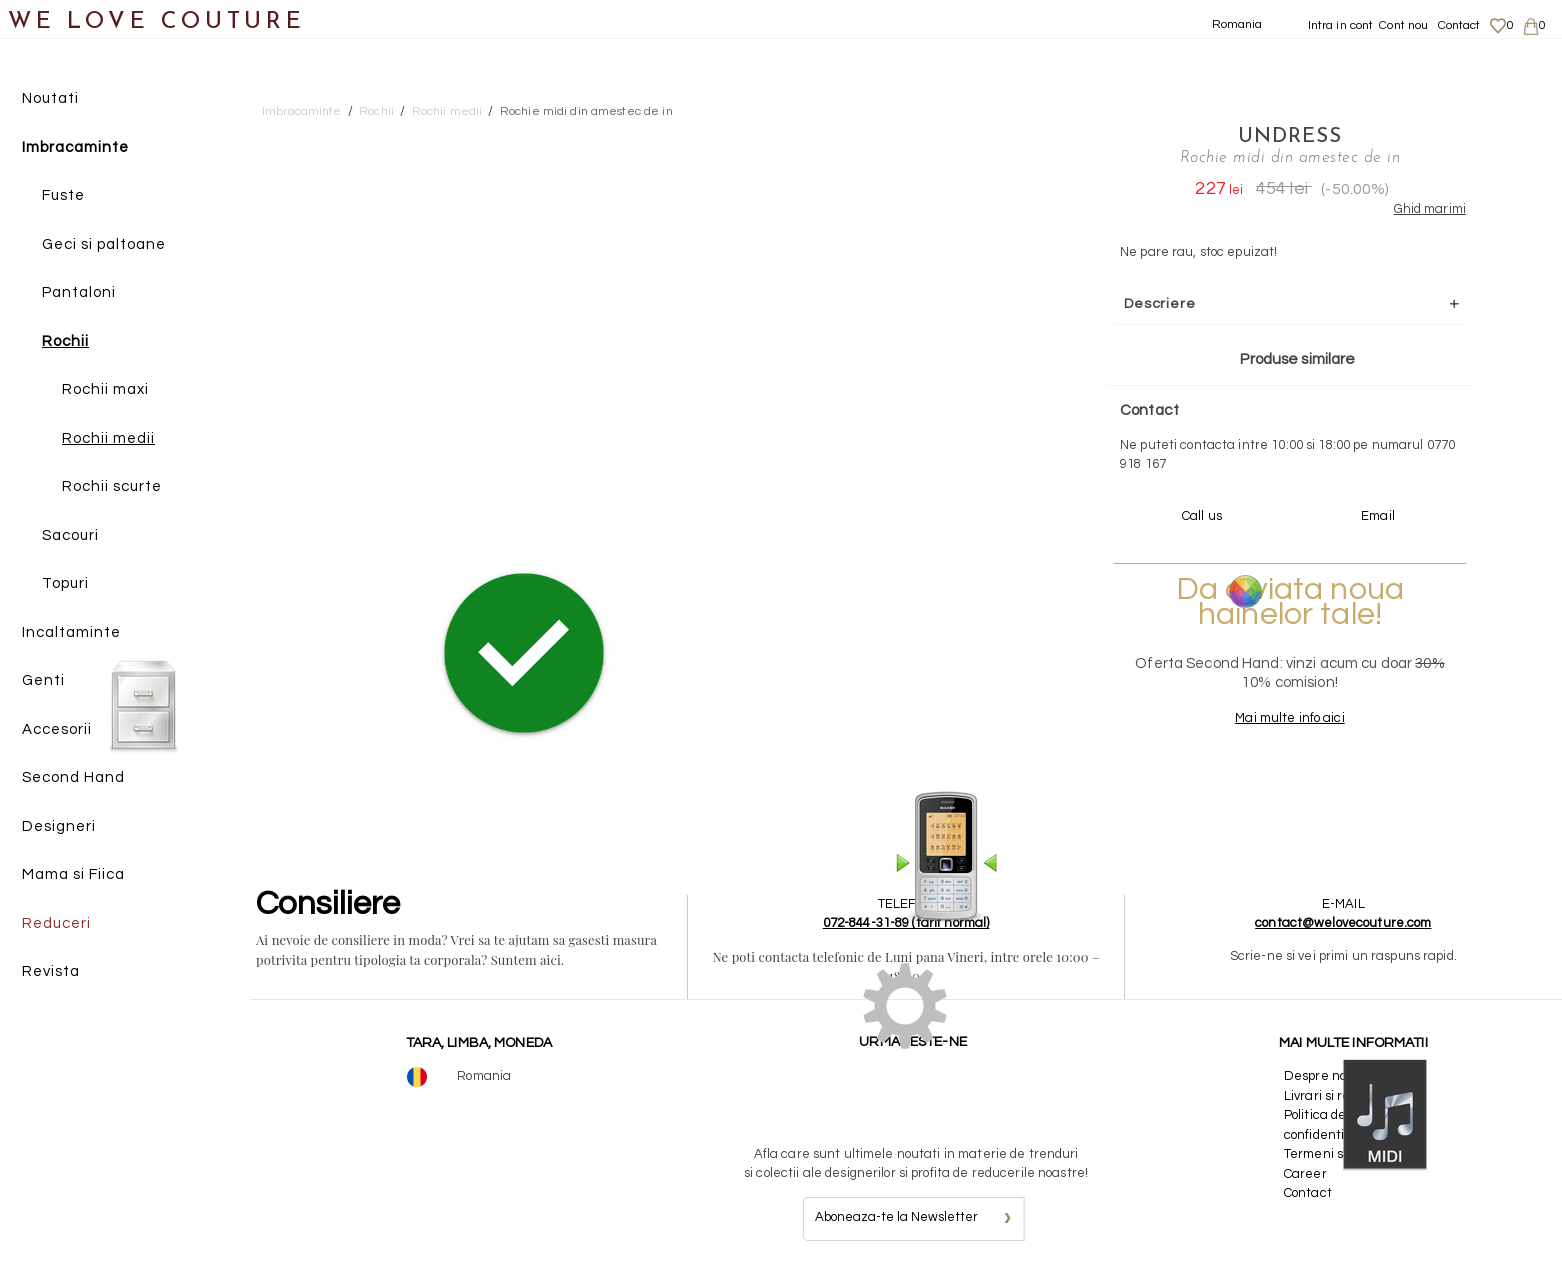 The height and width of the screenshot is (1279, 1562). I want to click on indicates active cellular network connection, so click(948, 858).